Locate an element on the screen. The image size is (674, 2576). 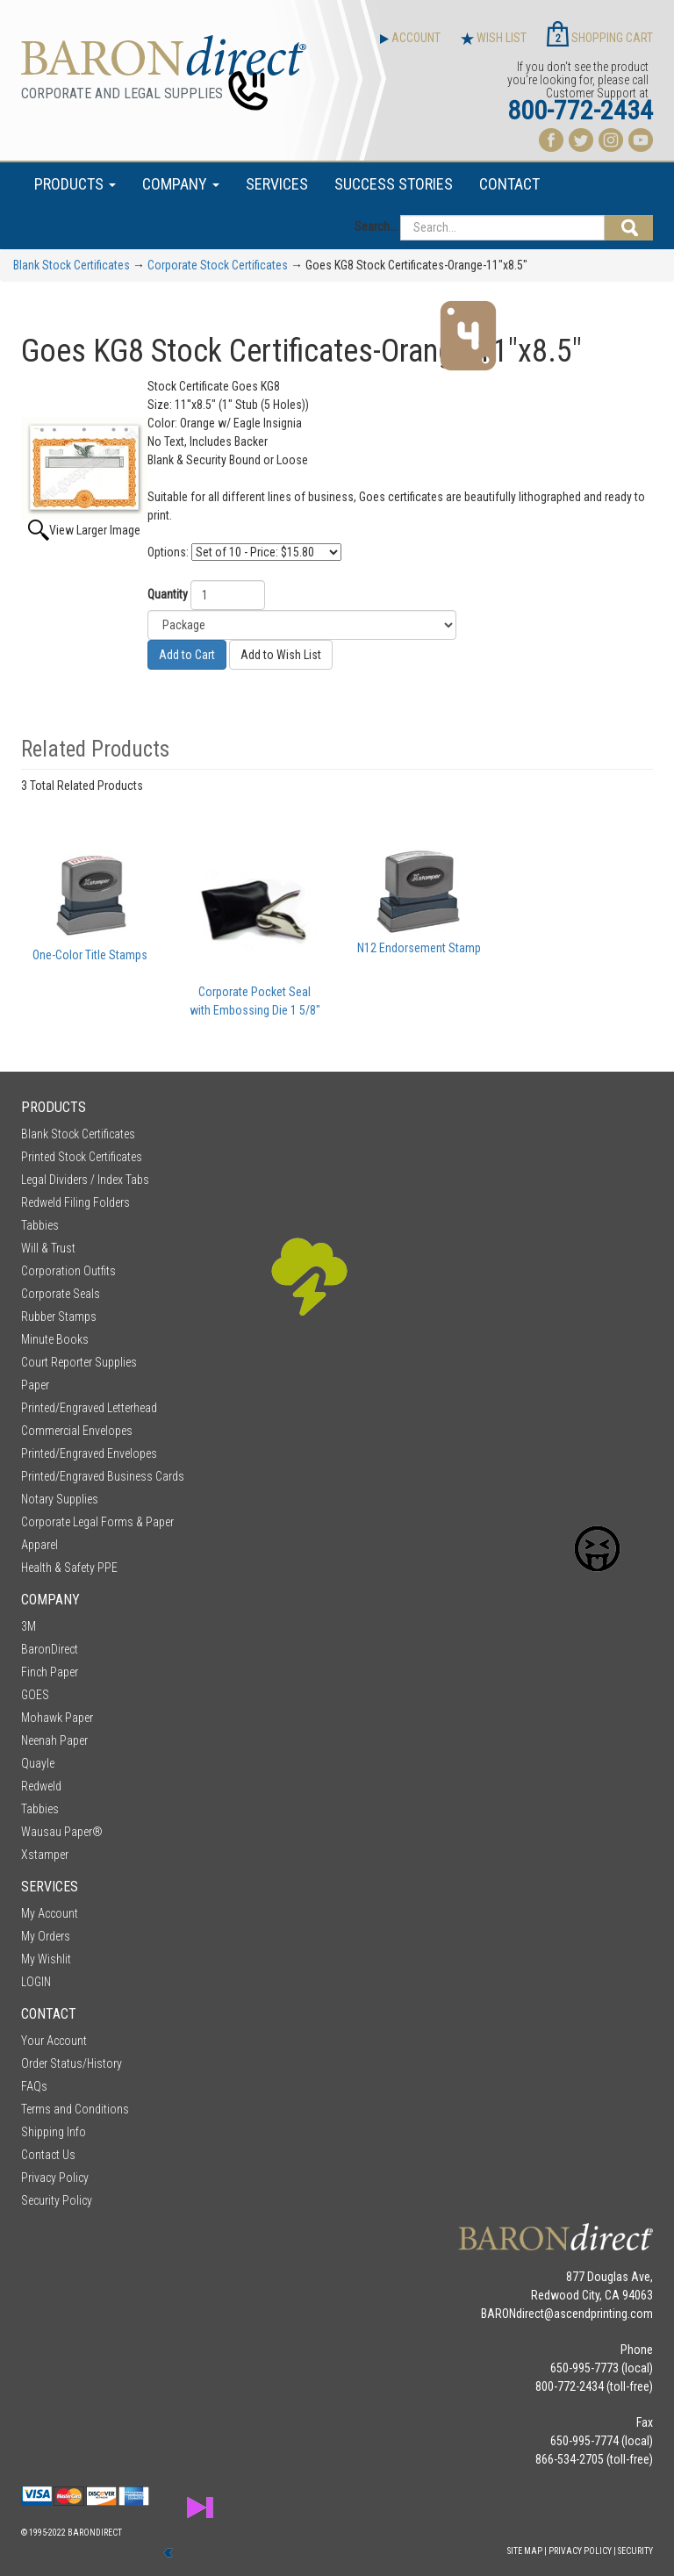
indicates thunderstorm weather conditions is located at coordinates (309, 1275).